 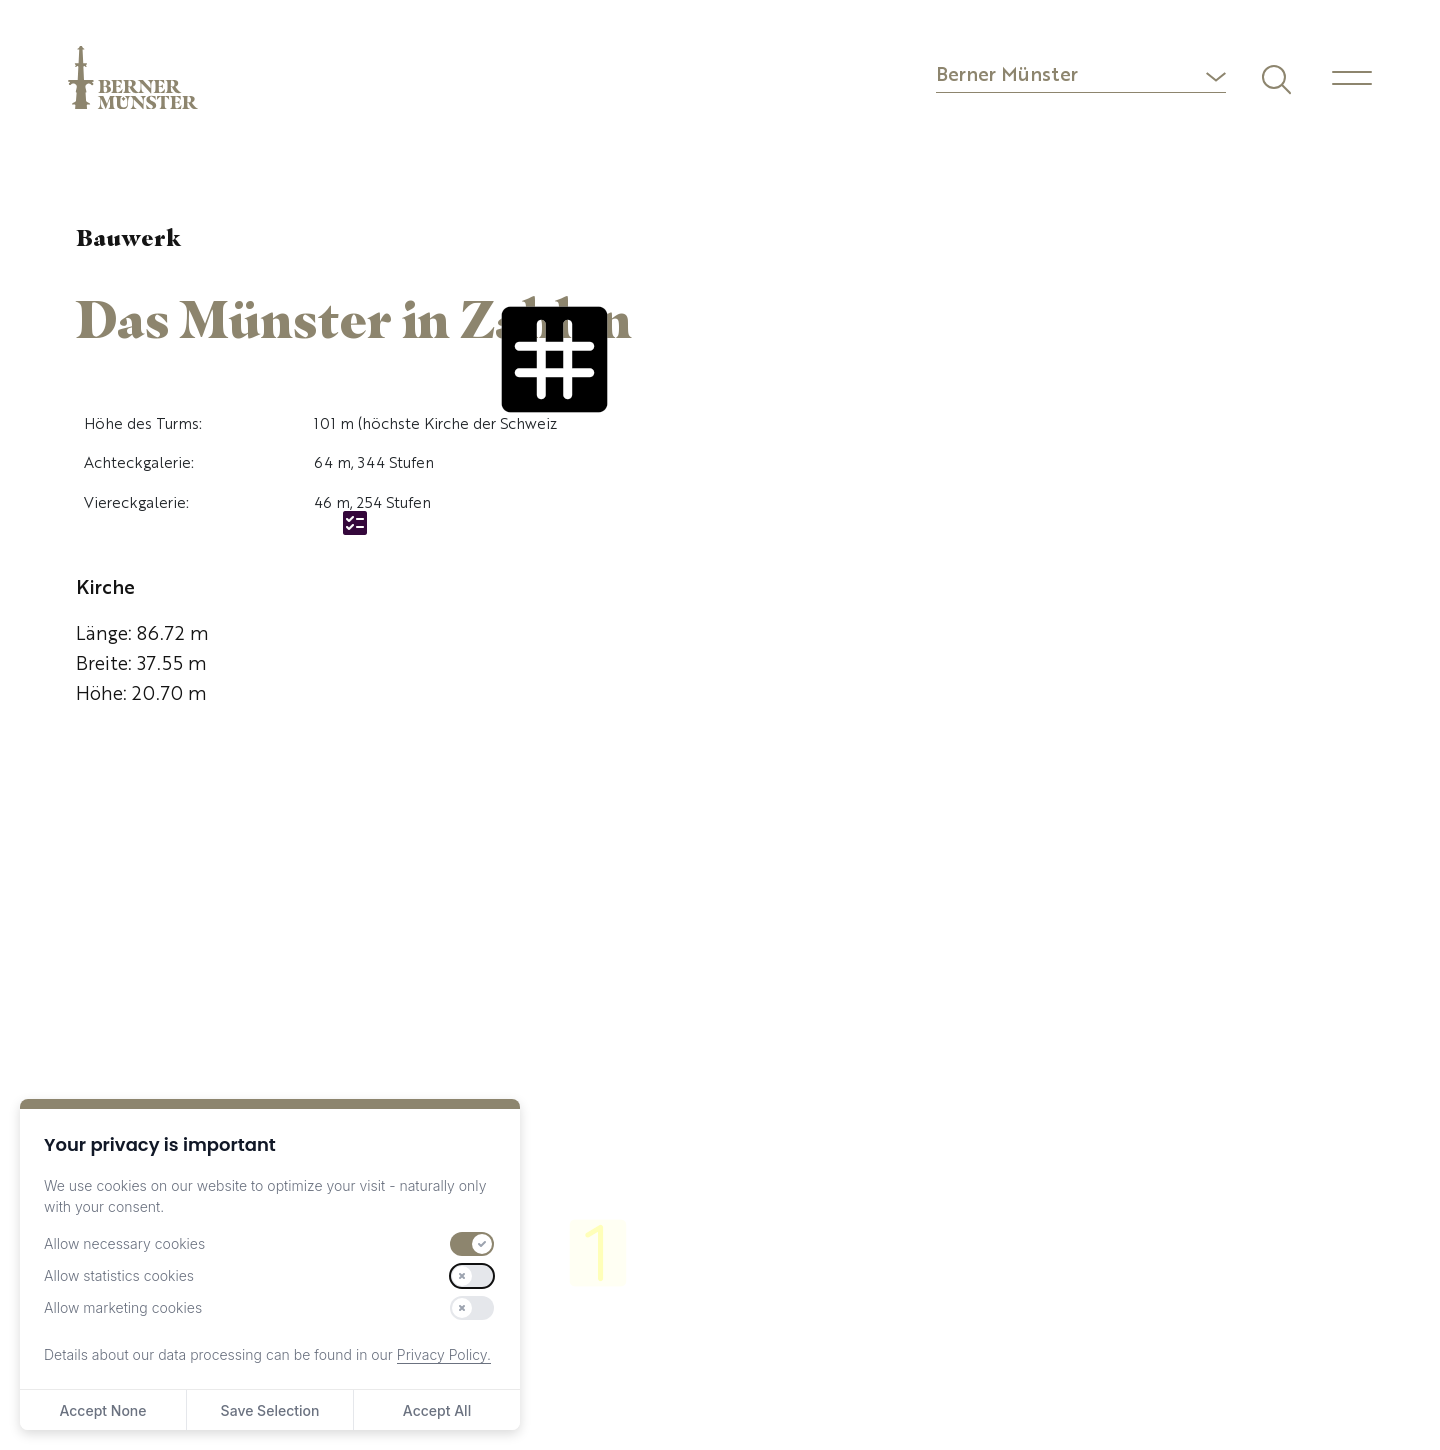 I want to click on indicates first place or top ranking, so click(x=598, y=1253).